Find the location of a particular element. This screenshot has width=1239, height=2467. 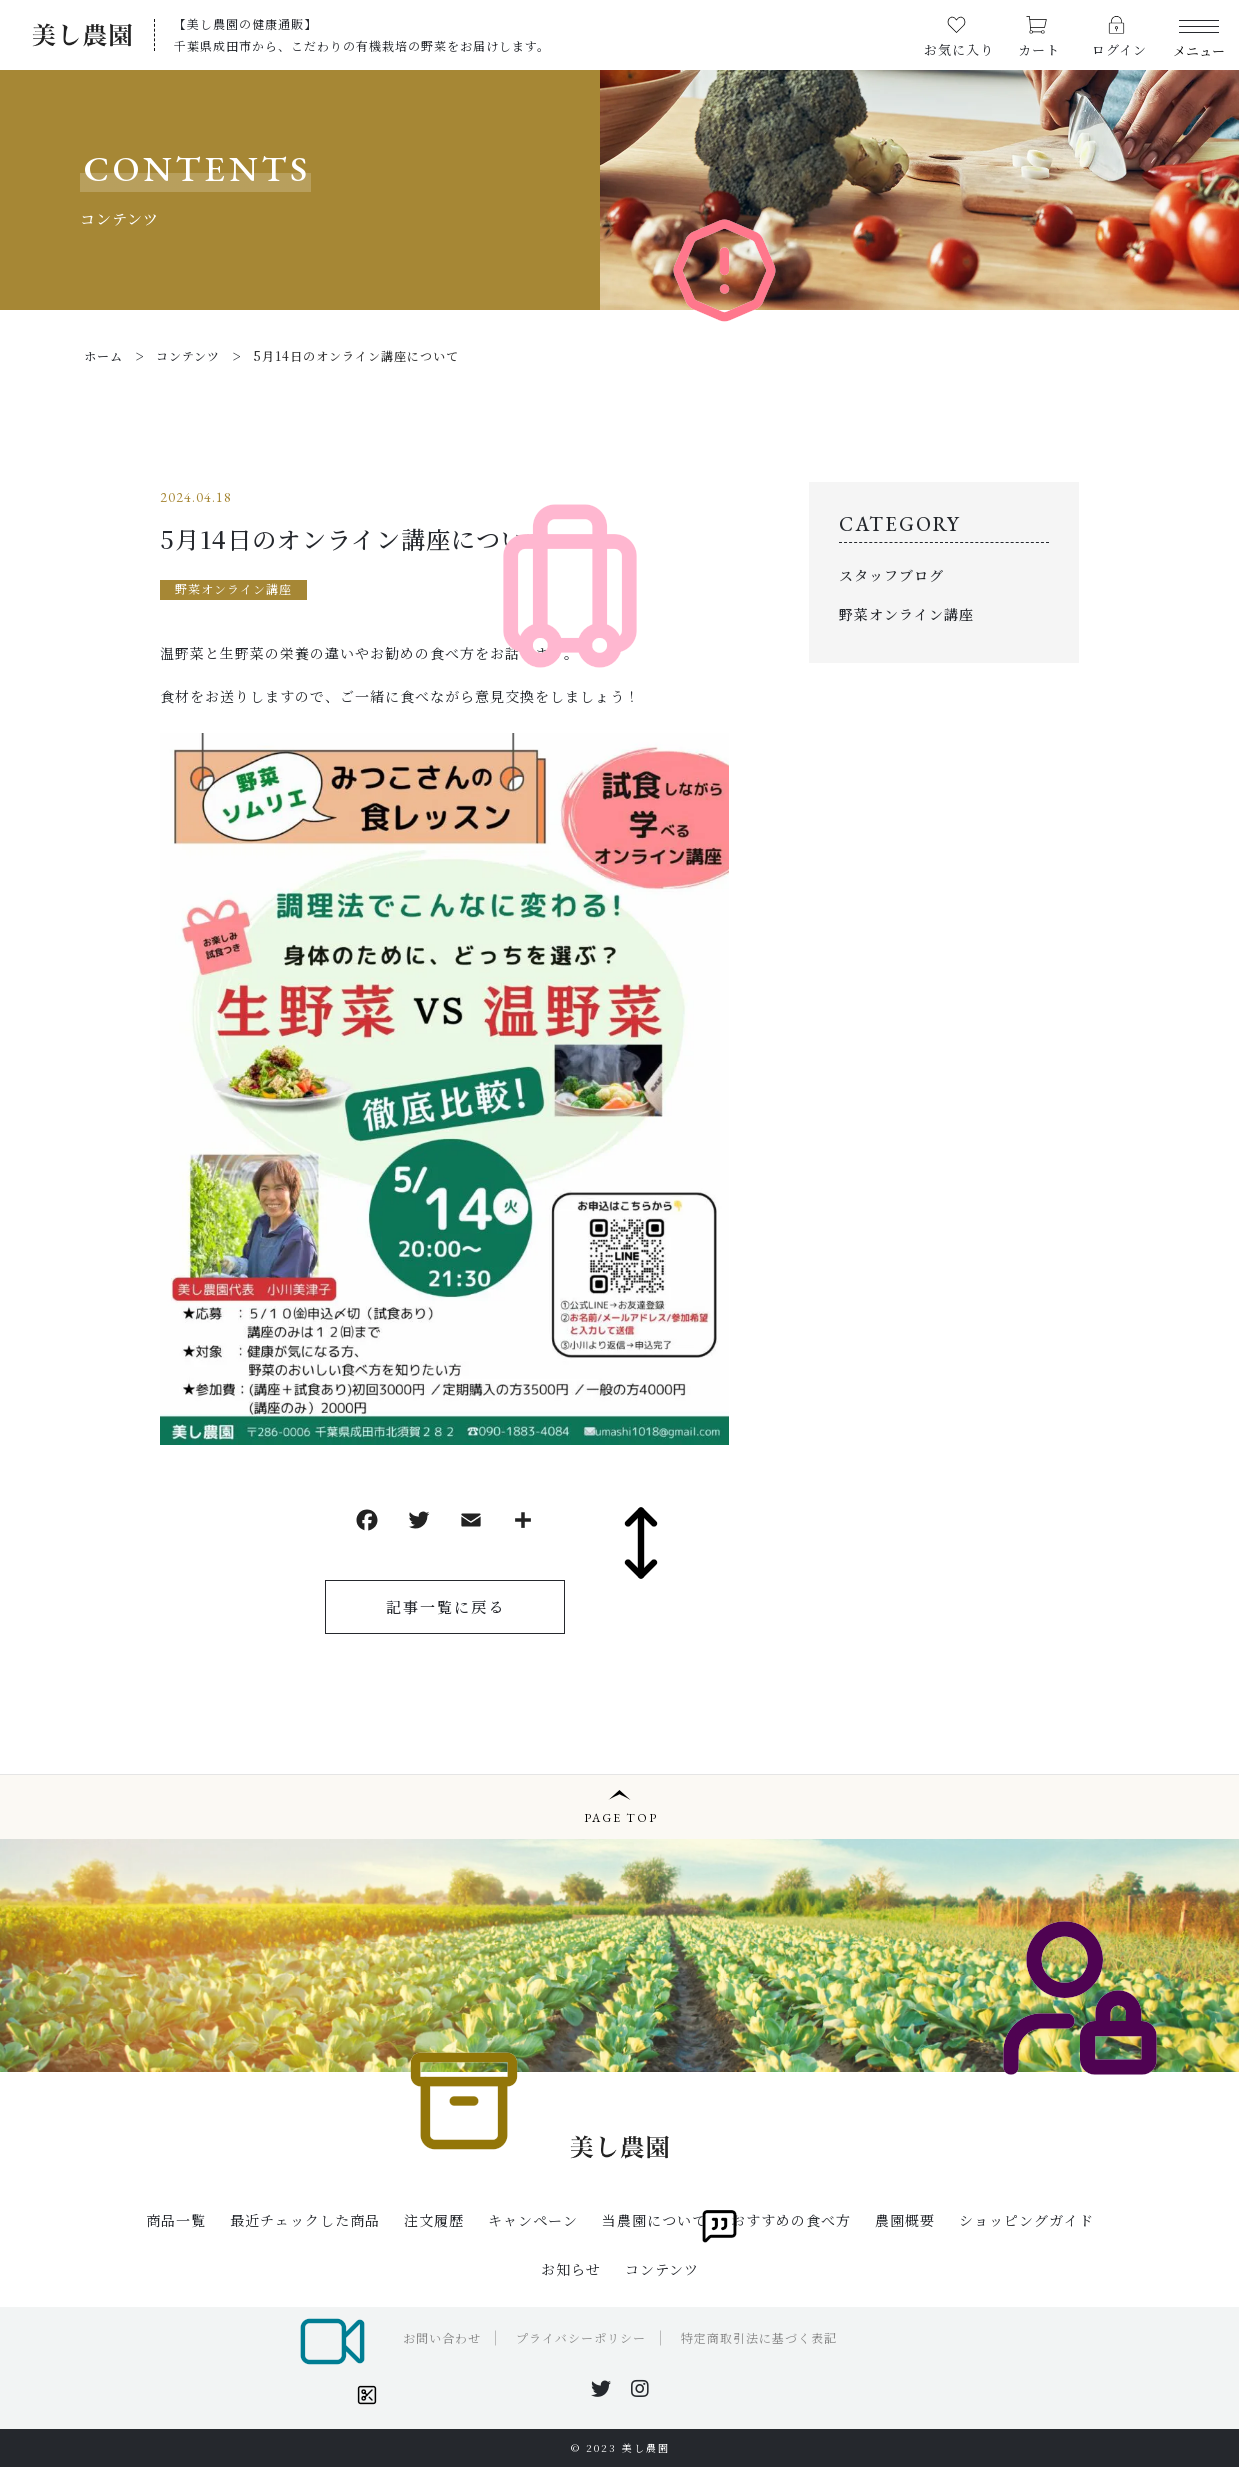

cut or crop selected content is located at coordinates (367, 2395).